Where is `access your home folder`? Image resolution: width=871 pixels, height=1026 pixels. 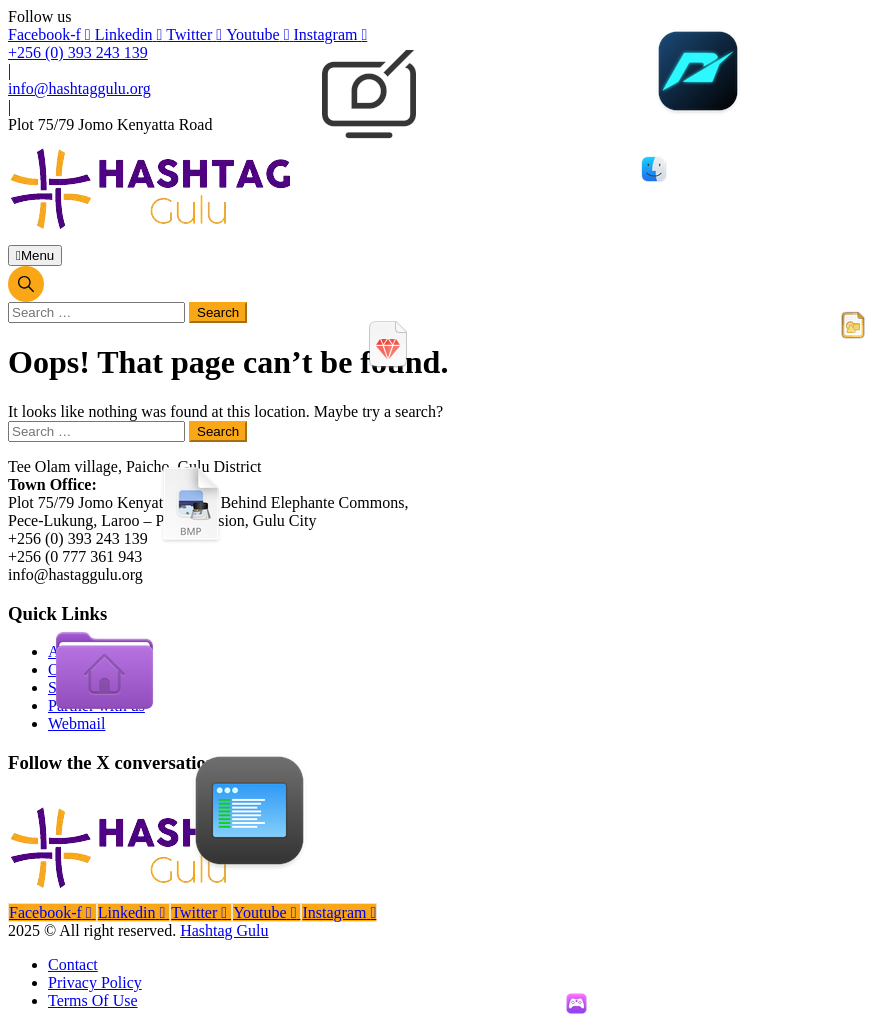 access your home folder is located at coordinates (104, 670).